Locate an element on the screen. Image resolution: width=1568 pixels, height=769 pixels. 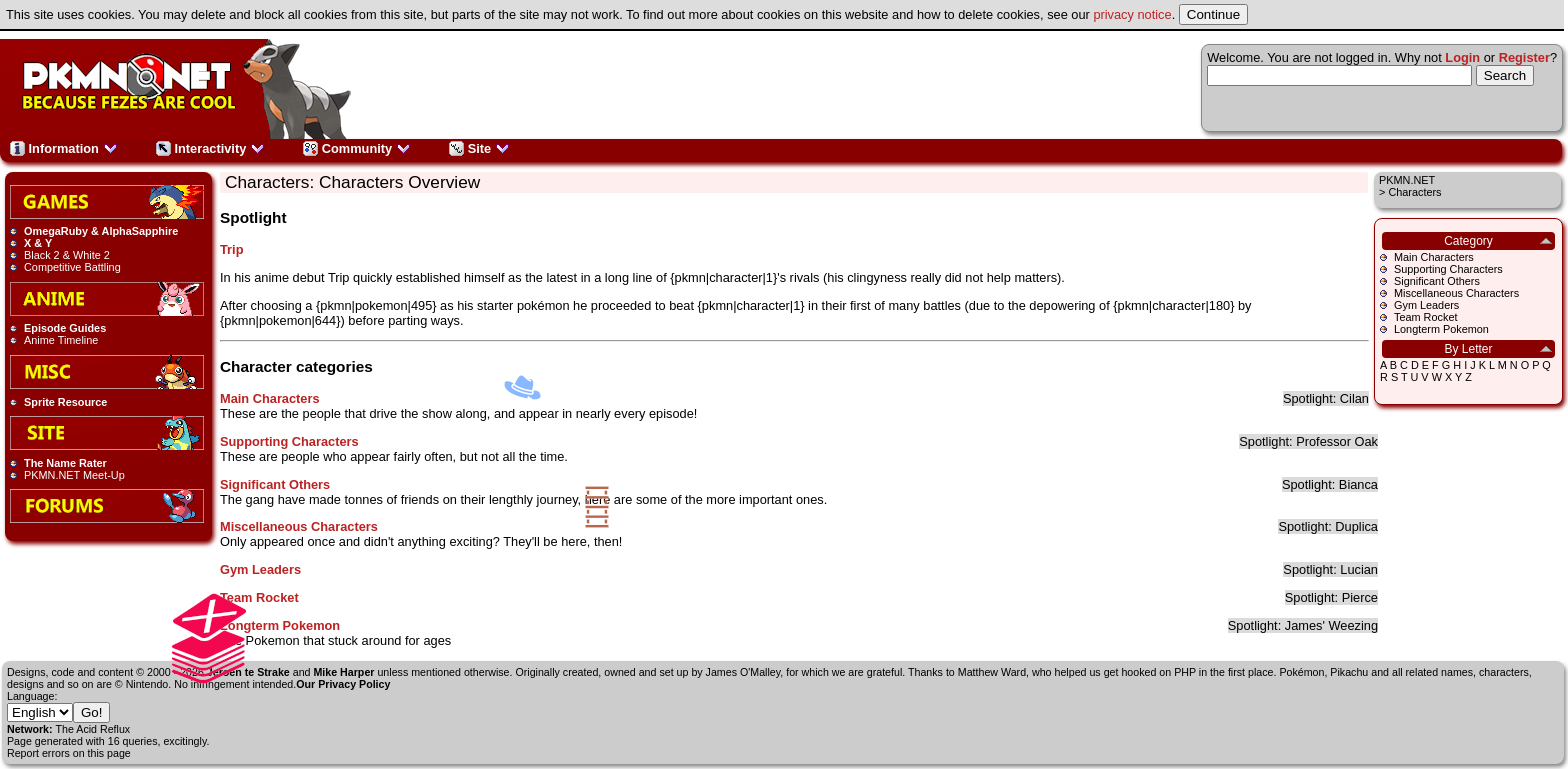
select a detective or spy character is located at coordinates (522, 387).